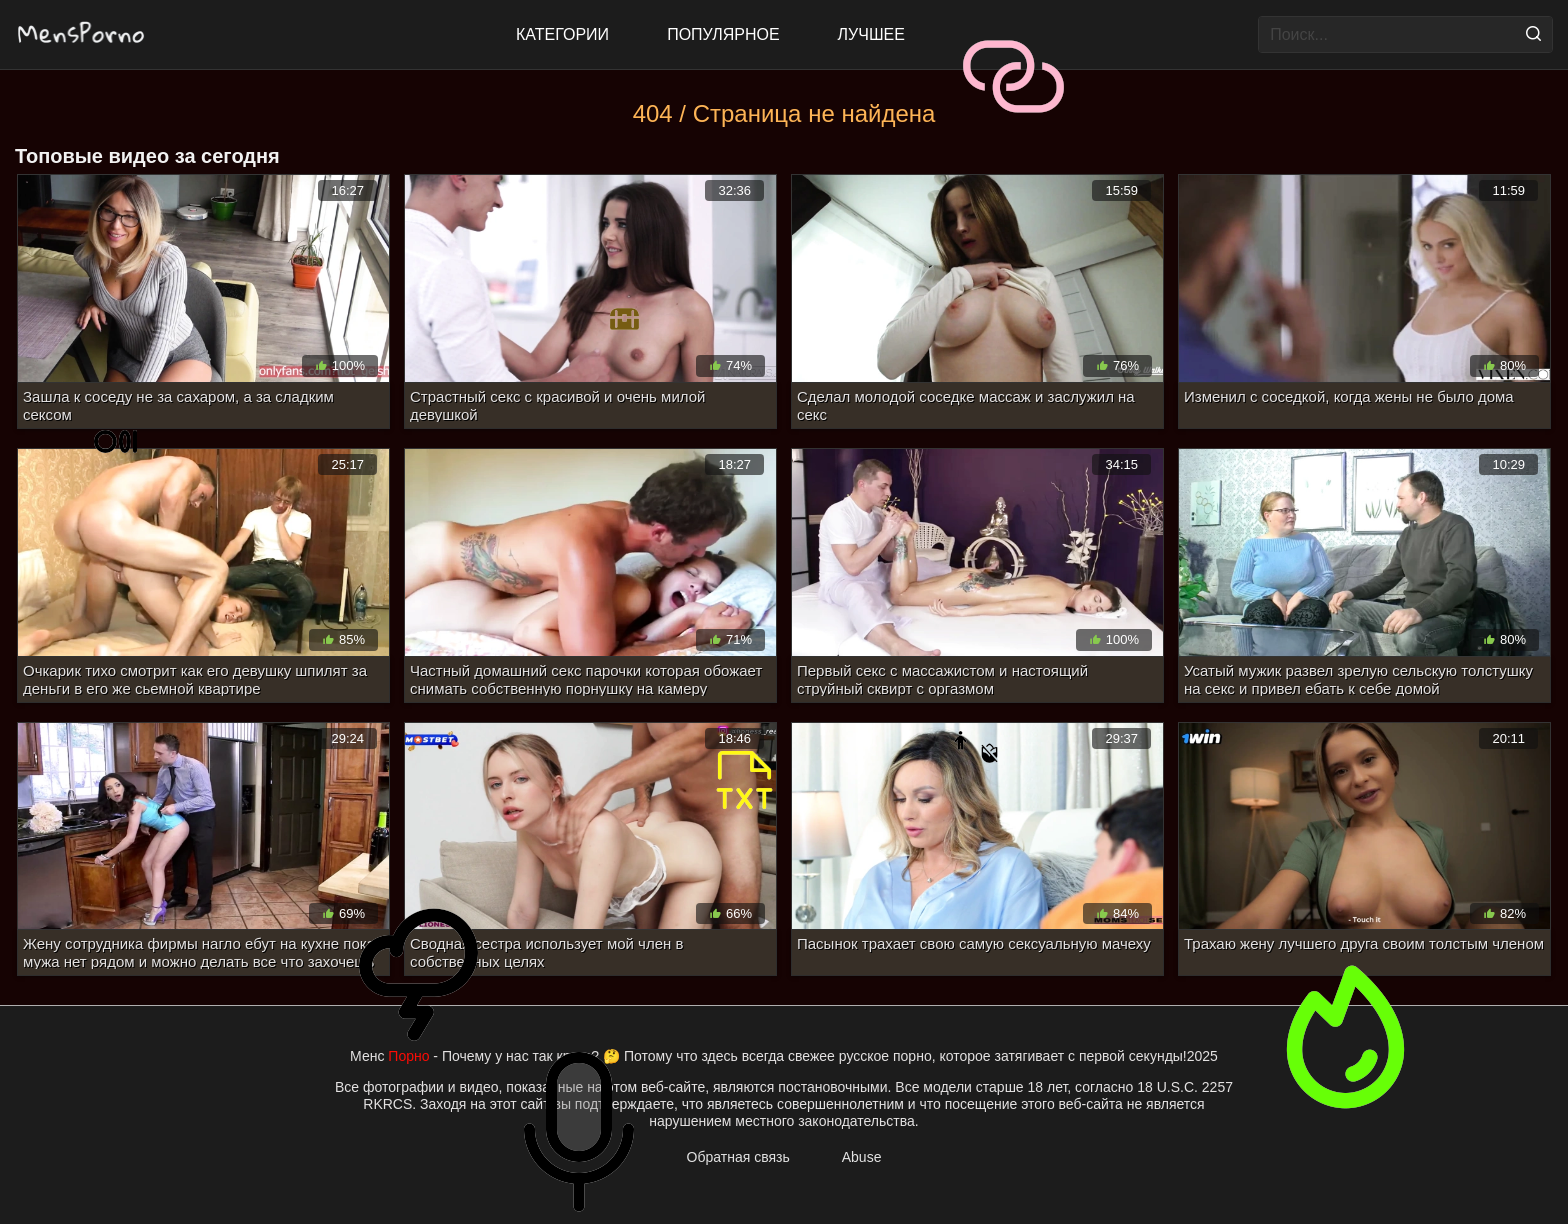  What do you see at coordinates (1013, 76) in the screenshot?
I see `insert or create a hyperlink` at bounding box center [1013, 76].